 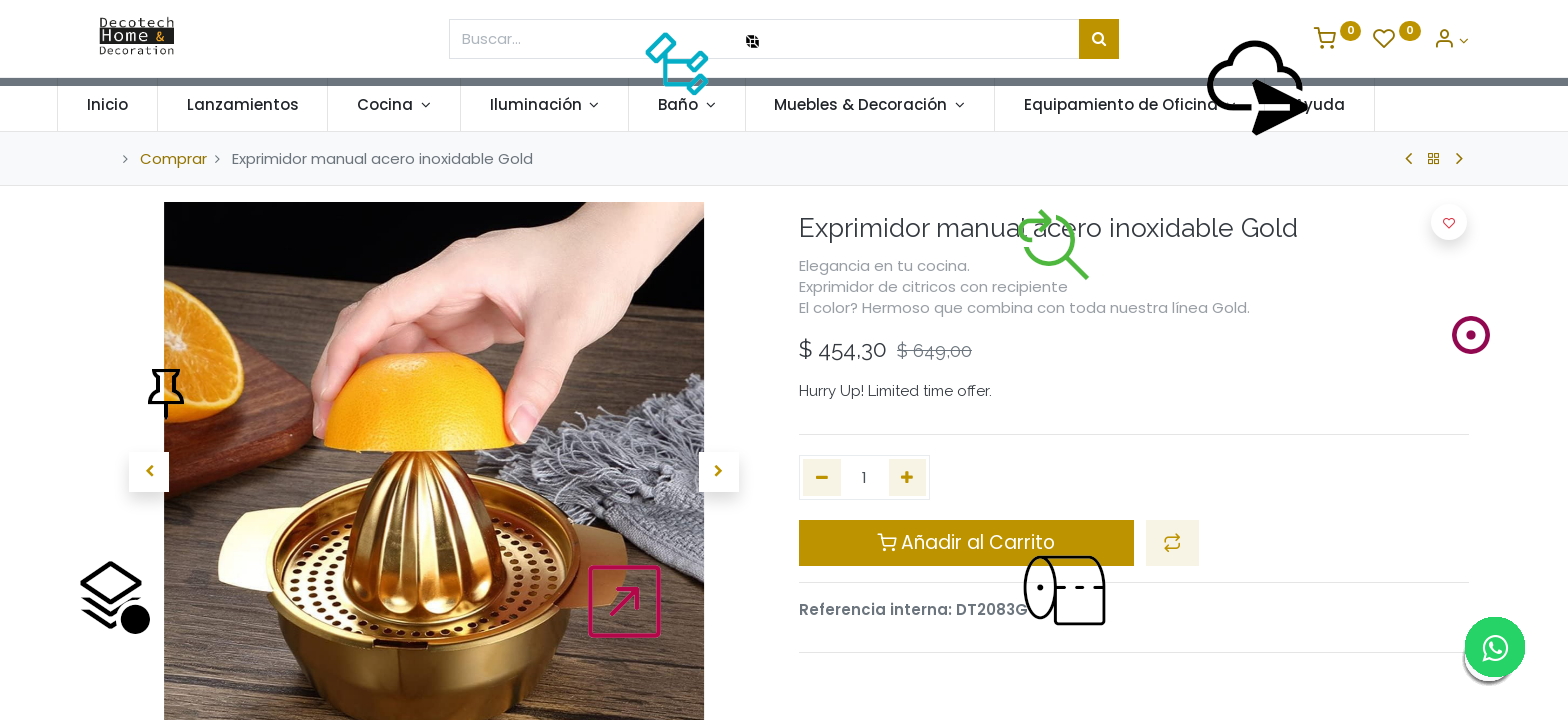 What do you see at coordinates (752, 41) in the screenshot?
I see `view 3D model or object` at bounding box center [752, 41].